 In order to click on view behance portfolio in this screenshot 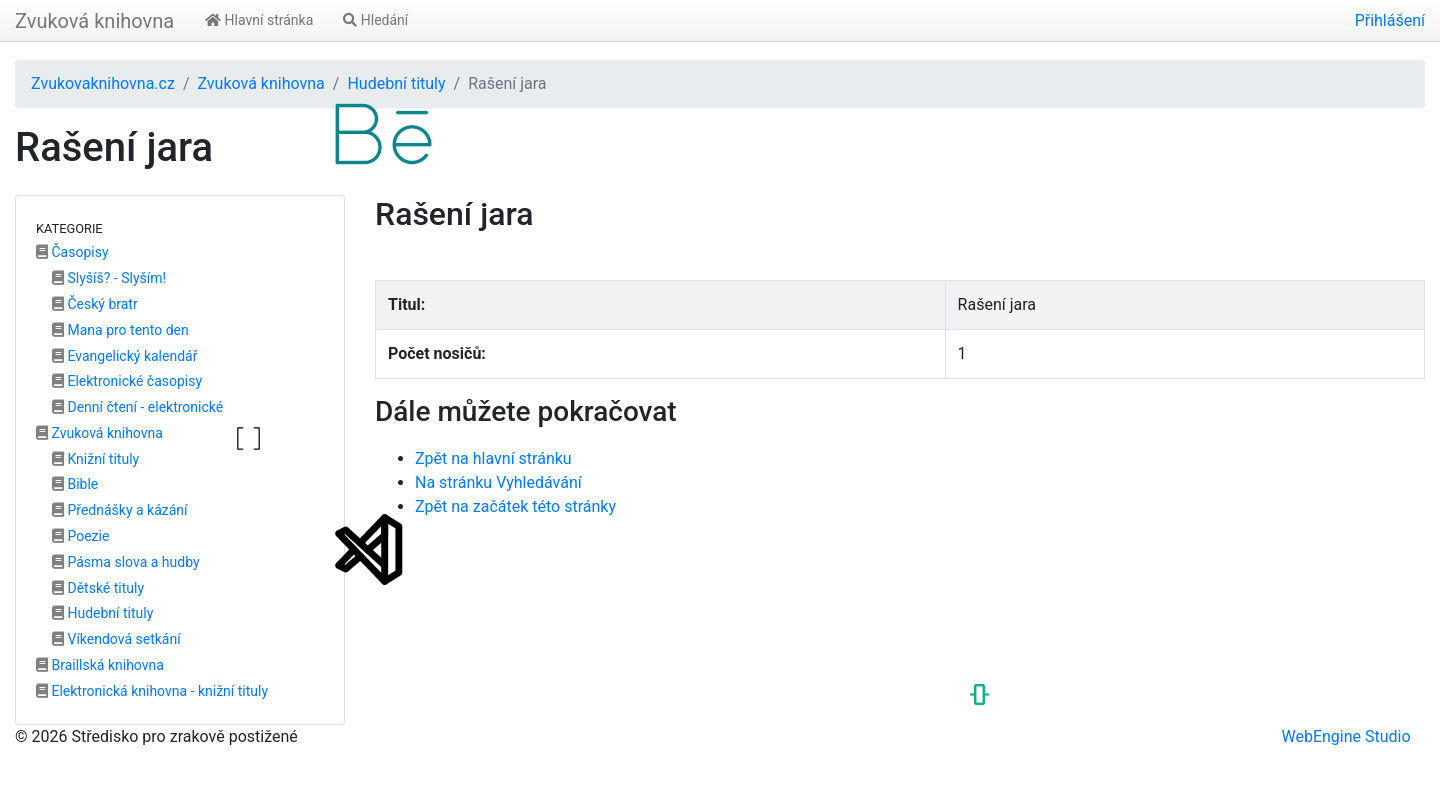, I will do `click(380, 134)`.